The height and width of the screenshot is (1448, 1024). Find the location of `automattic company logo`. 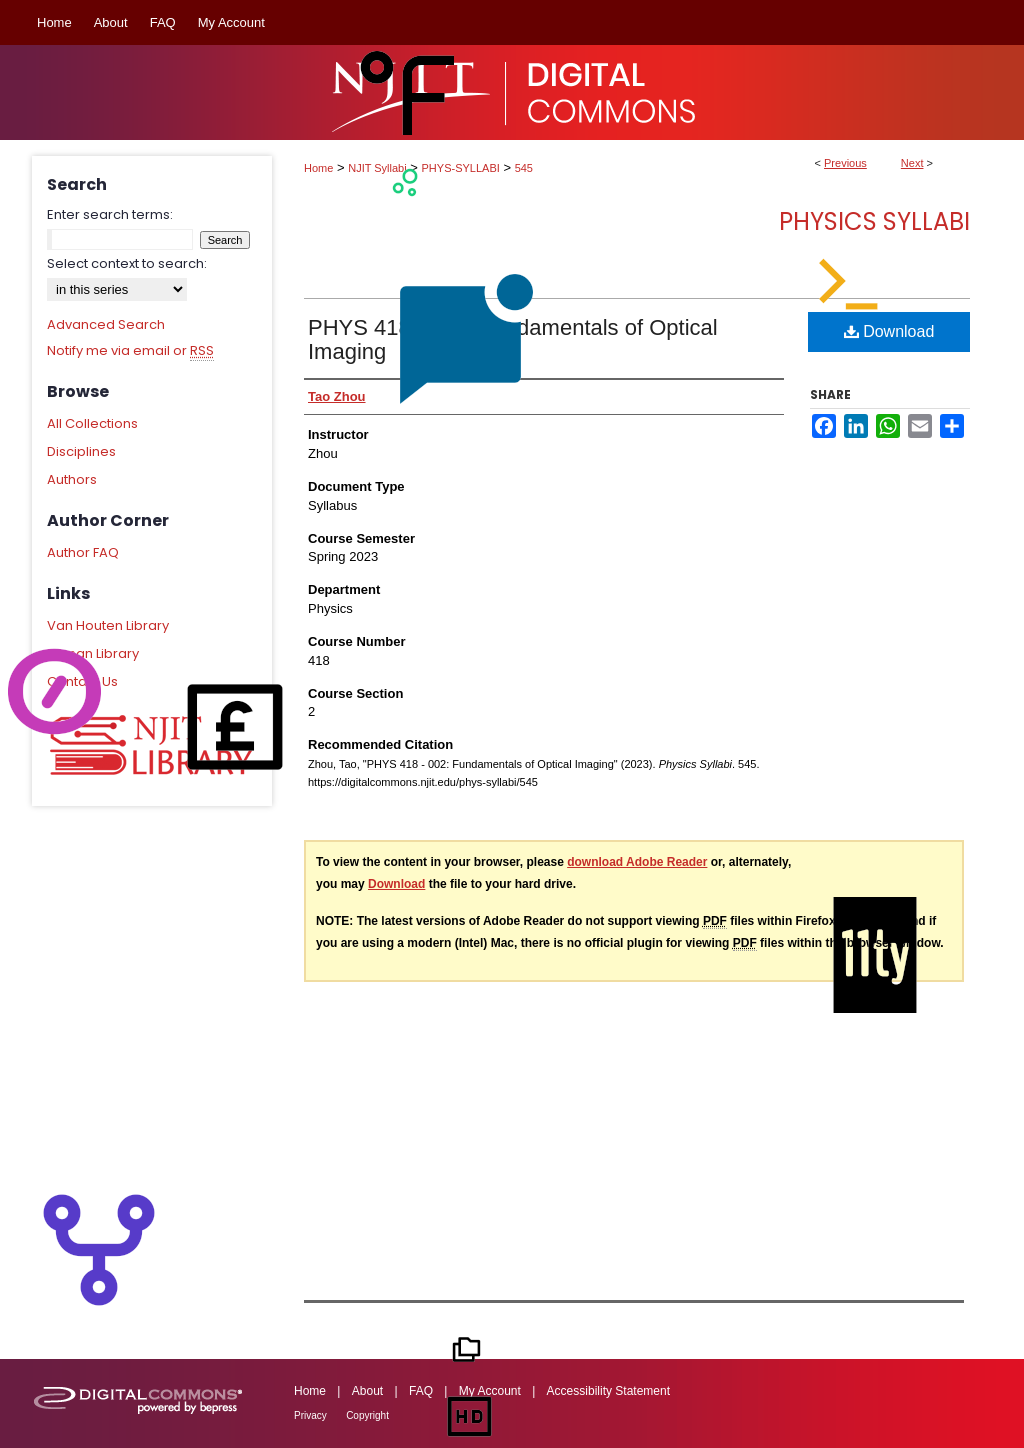

automattic company logo is located at coordinates (54, 691).